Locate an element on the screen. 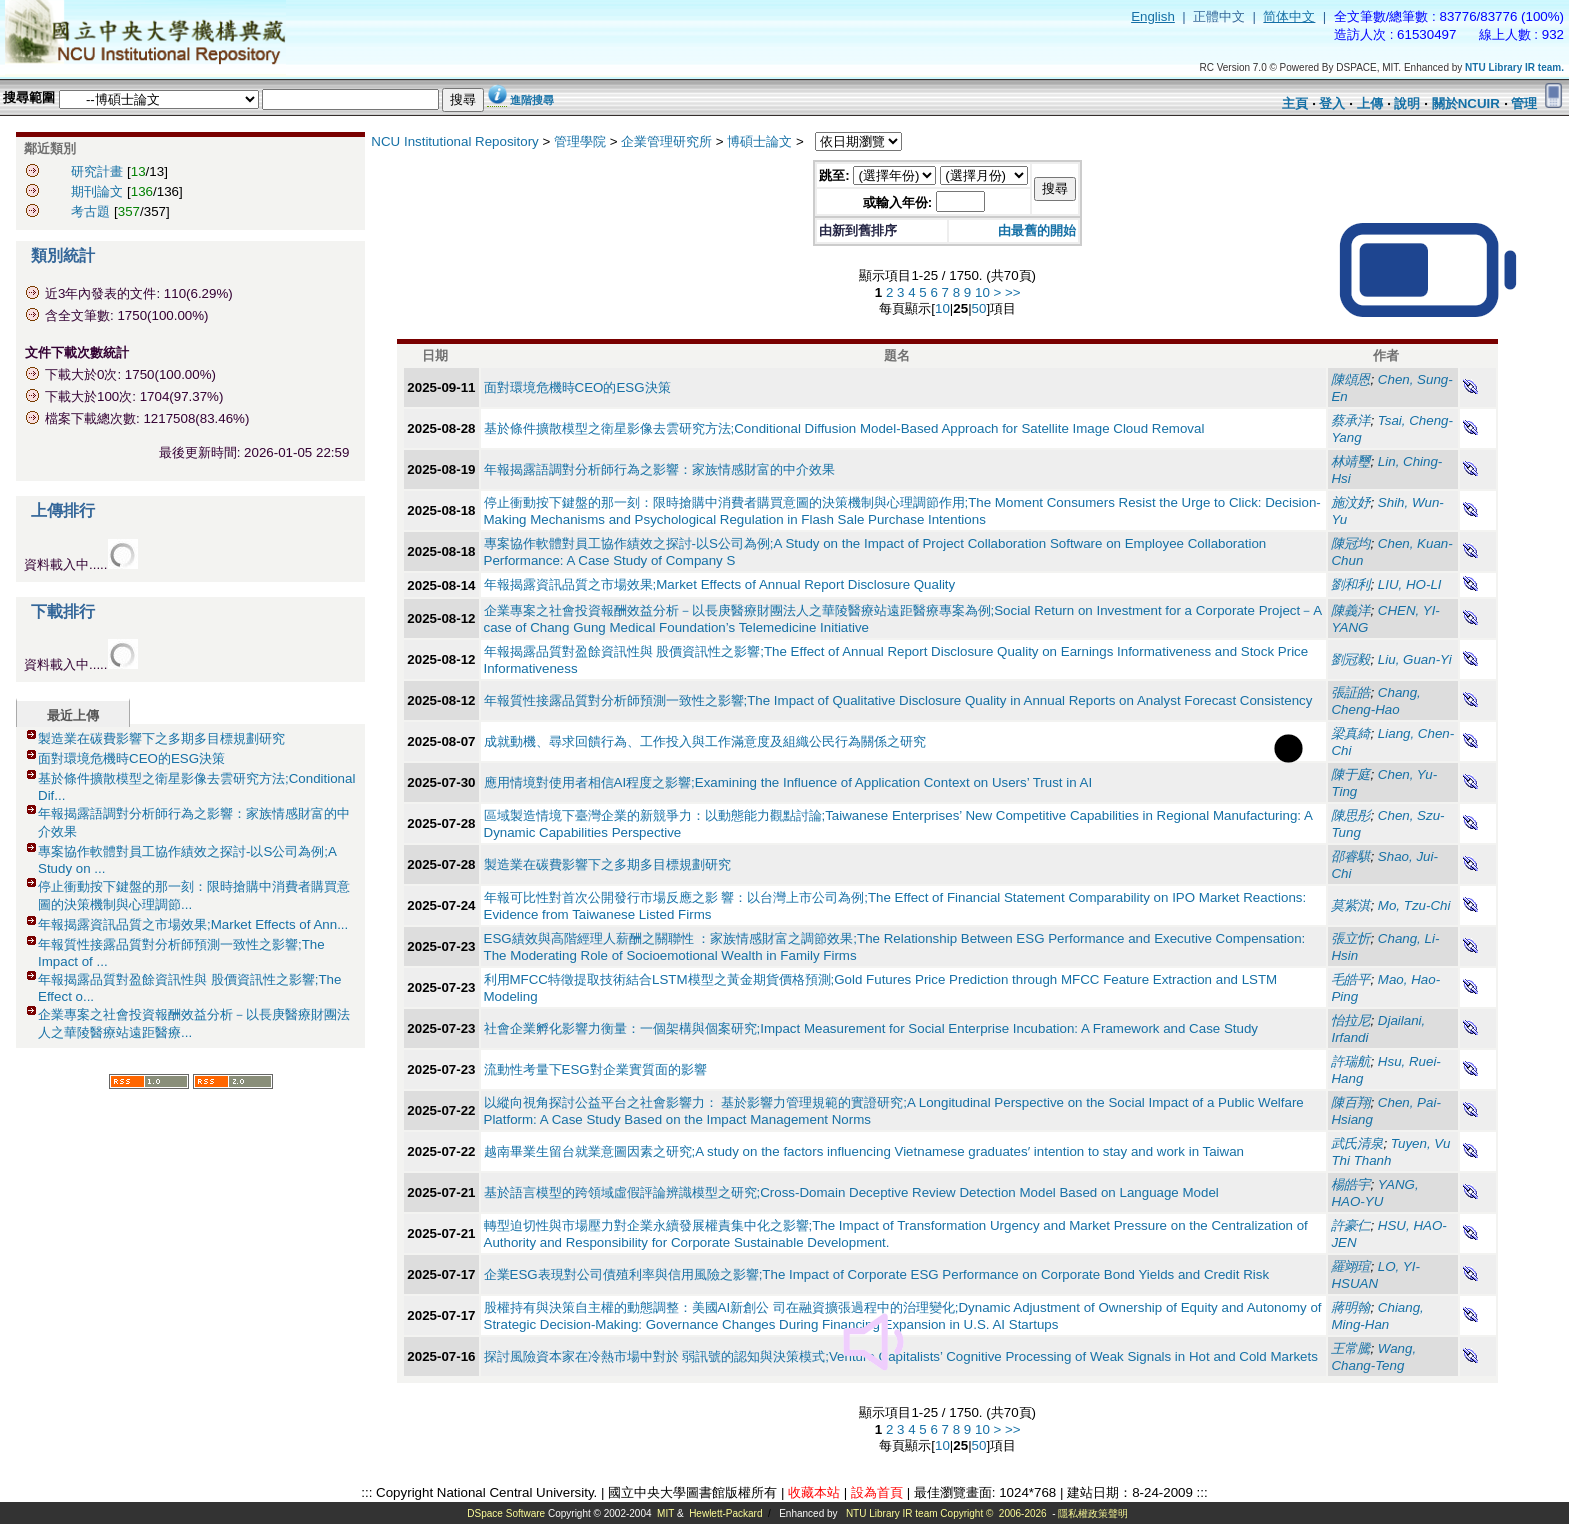 Image resolution: width=1569 pixels, height=1524 pixels. select or mark an item is located at coordinates (1288, 748).